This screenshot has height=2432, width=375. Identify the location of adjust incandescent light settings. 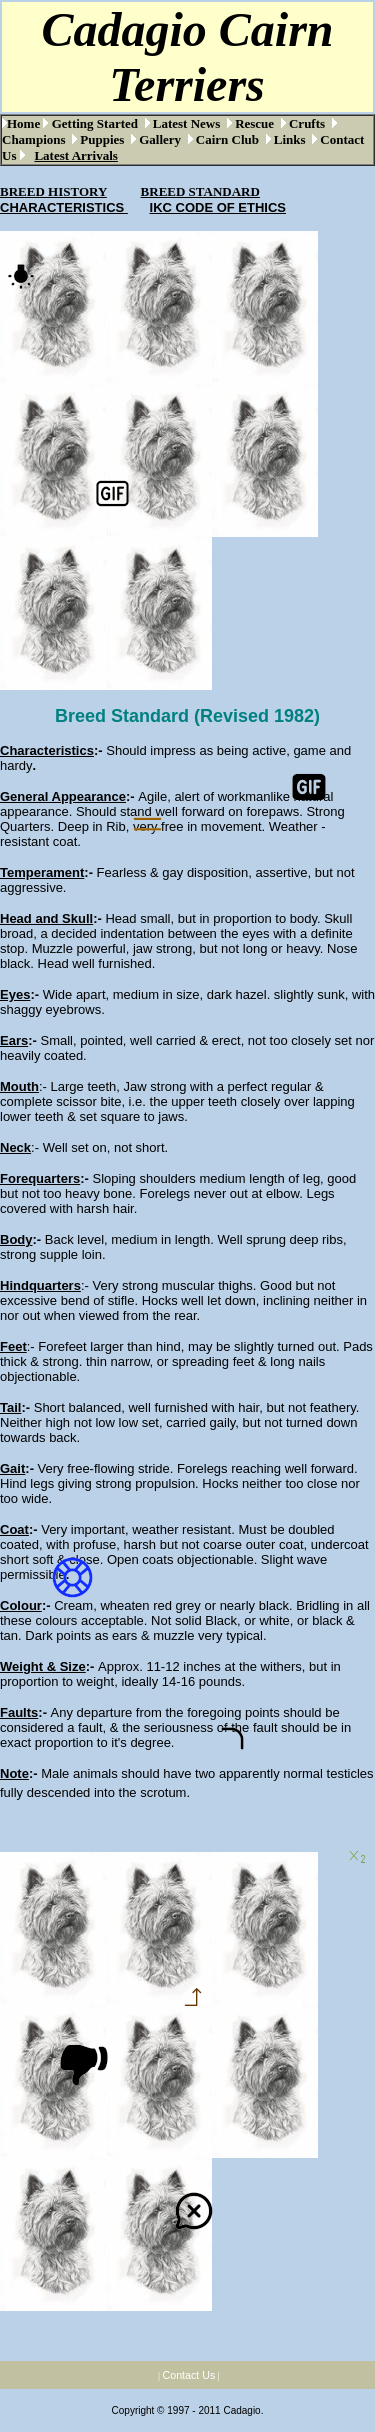
(21, 276).